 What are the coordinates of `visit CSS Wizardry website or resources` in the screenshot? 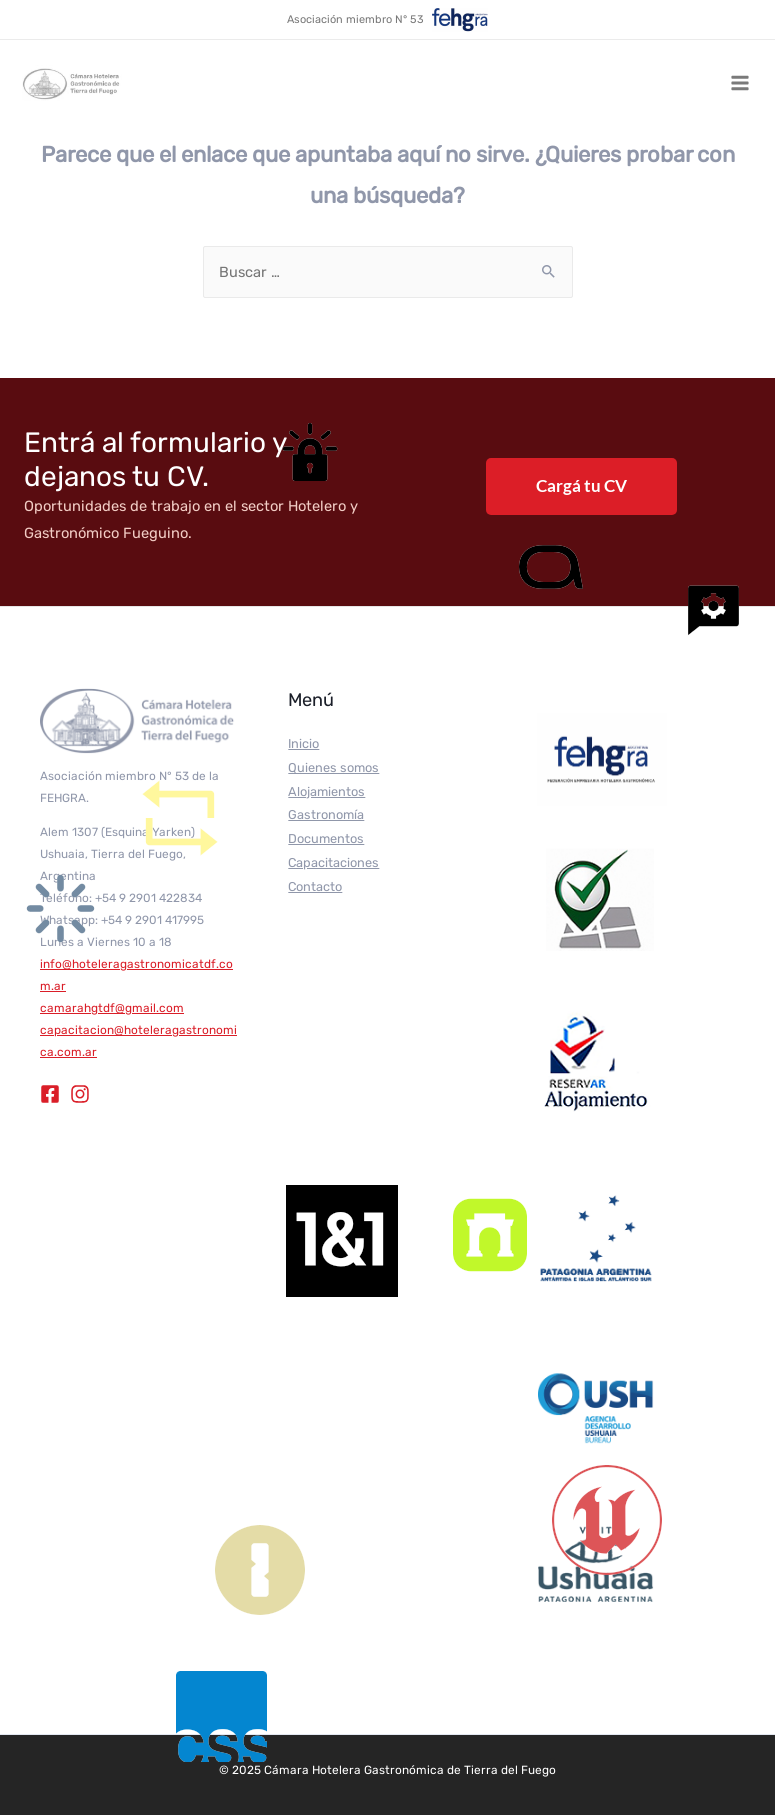 It's located at (221, 1716).